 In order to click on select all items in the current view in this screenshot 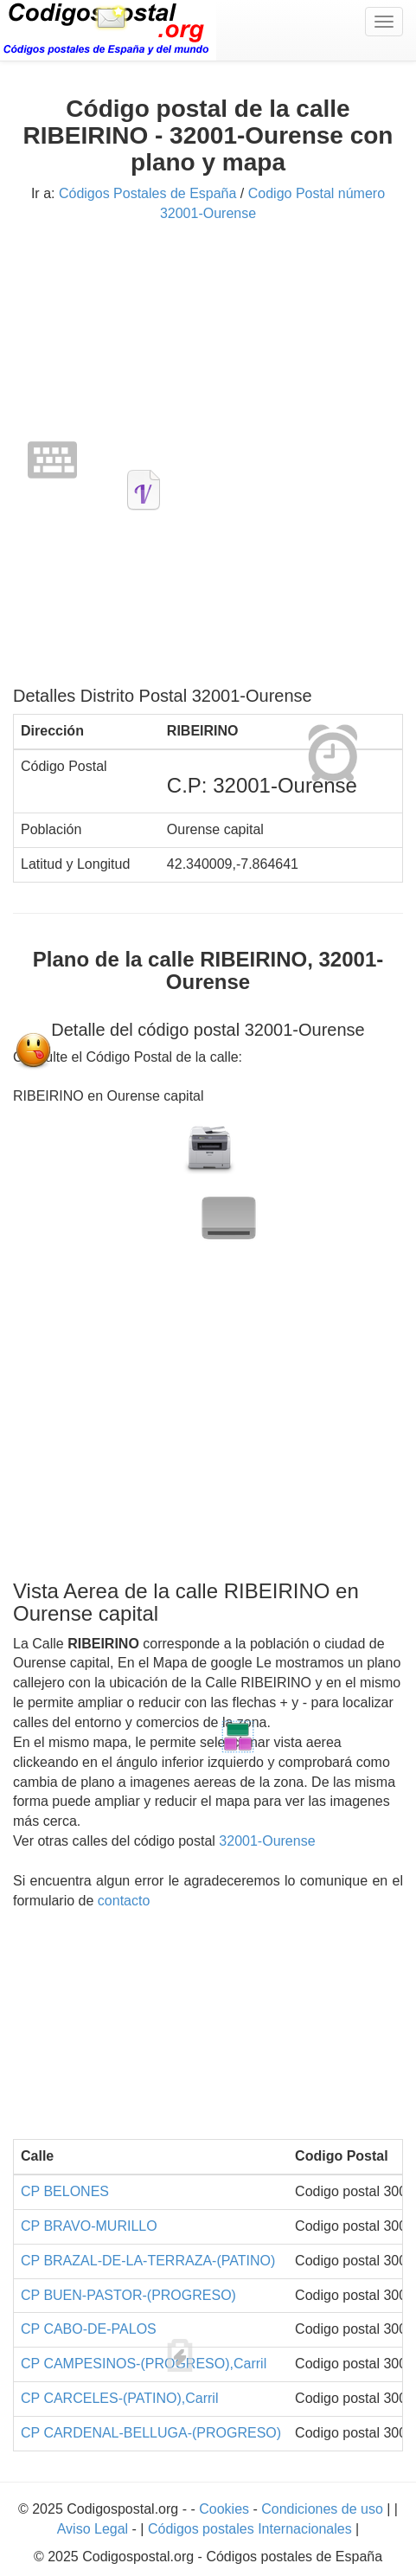, I will do `click(238, 1737)`.